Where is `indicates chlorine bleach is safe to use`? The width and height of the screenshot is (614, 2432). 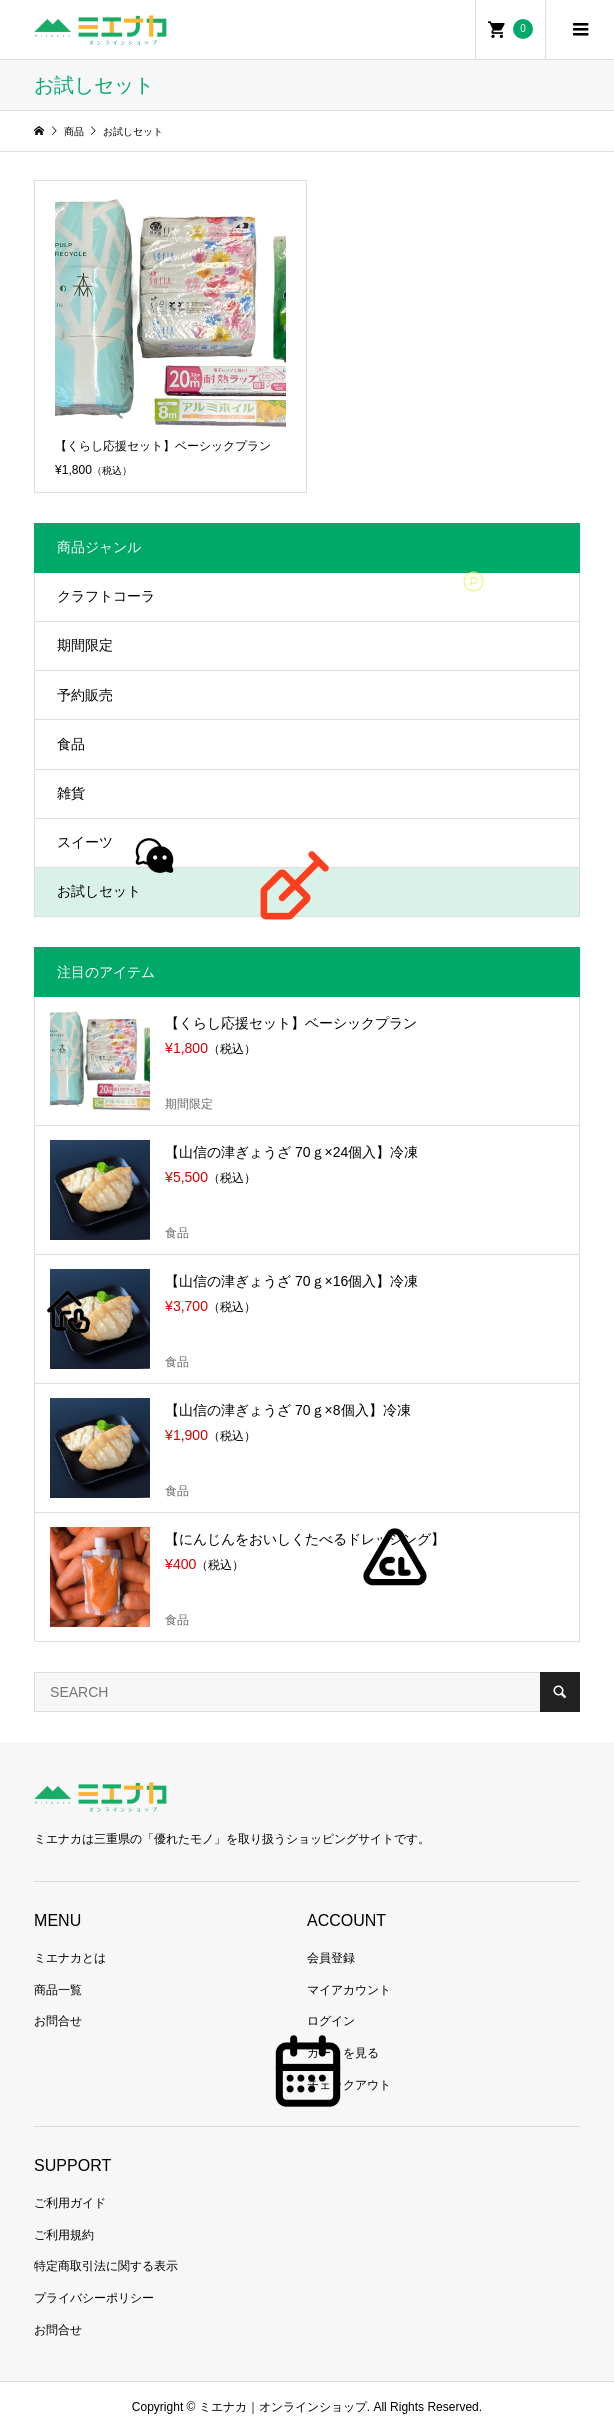
indicates chlorine bleach is safe to use is located at coordinates (395, 1560).